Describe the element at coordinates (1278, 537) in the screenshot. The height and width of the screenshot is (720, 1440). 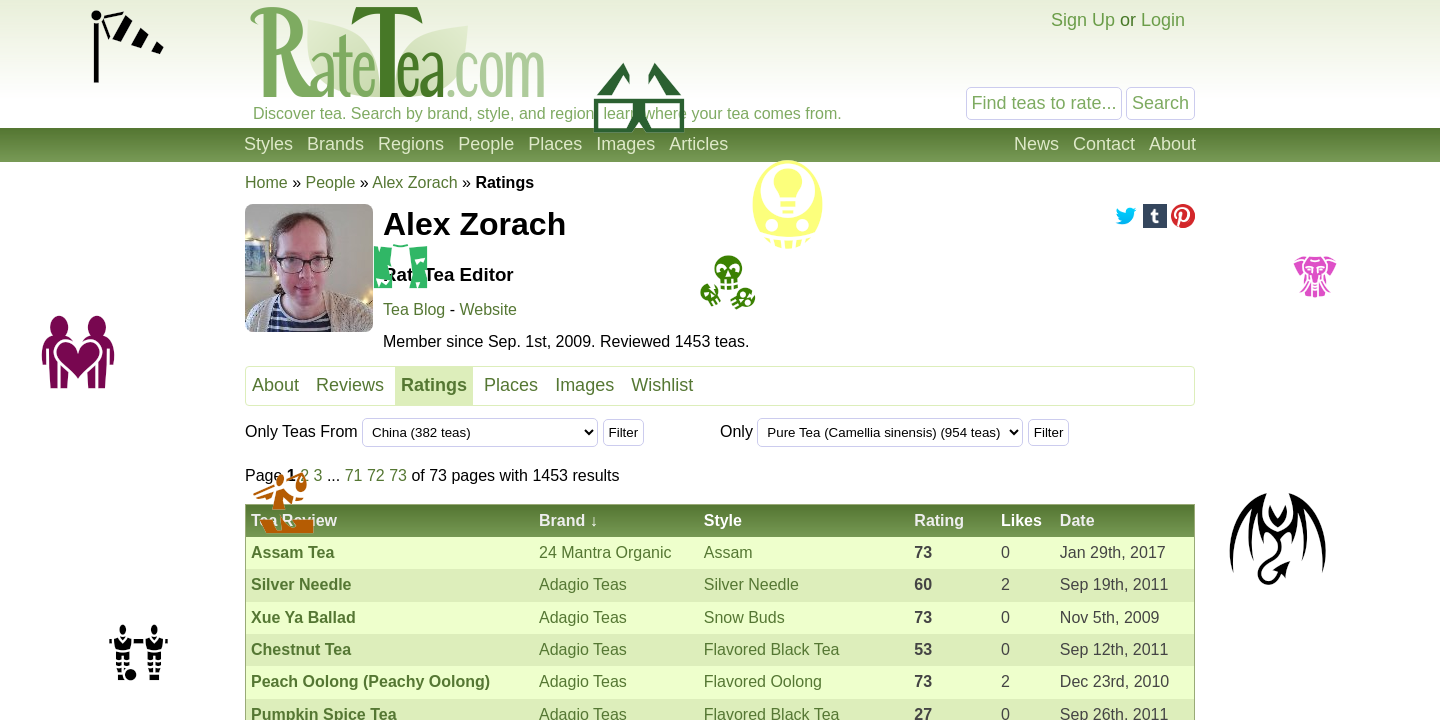
I see `represents a villain or enemy character in a game` at that location.